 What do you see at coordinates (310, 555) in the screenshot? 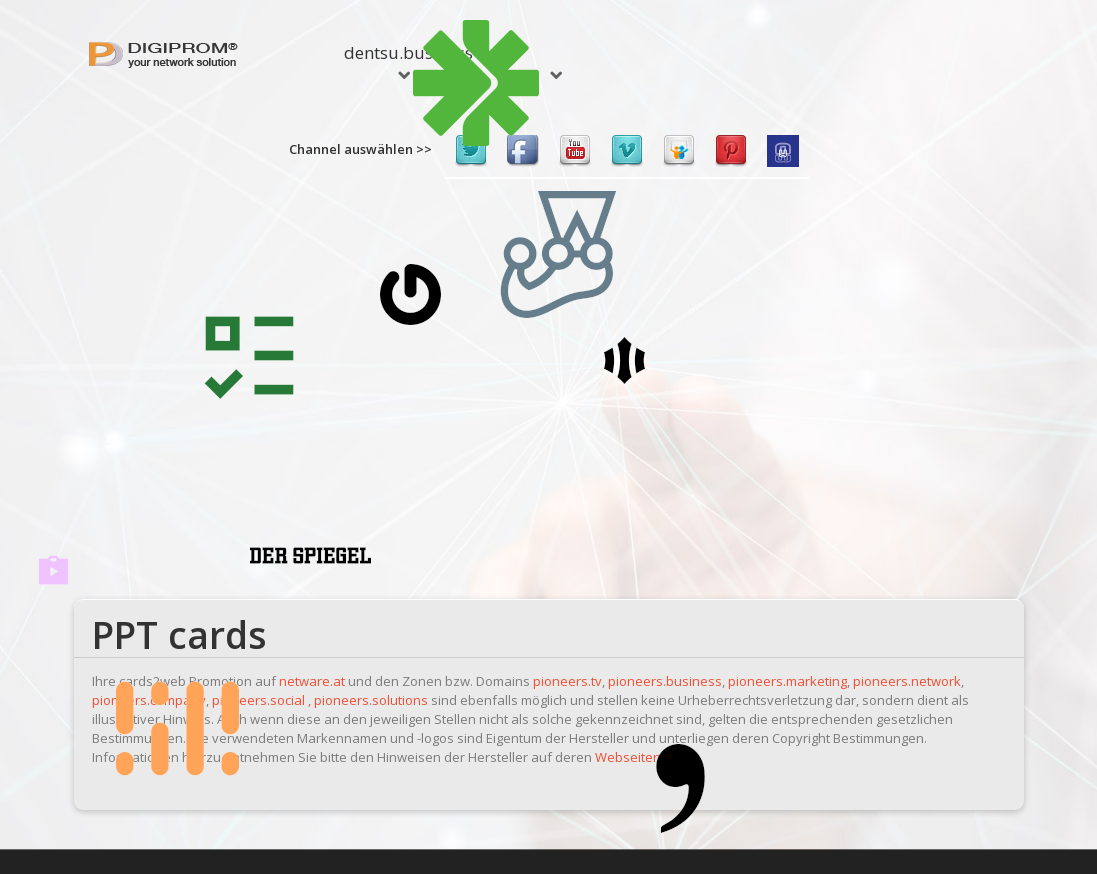
I see `visit Der Spiegel news website` at bounding box center [310, 555].